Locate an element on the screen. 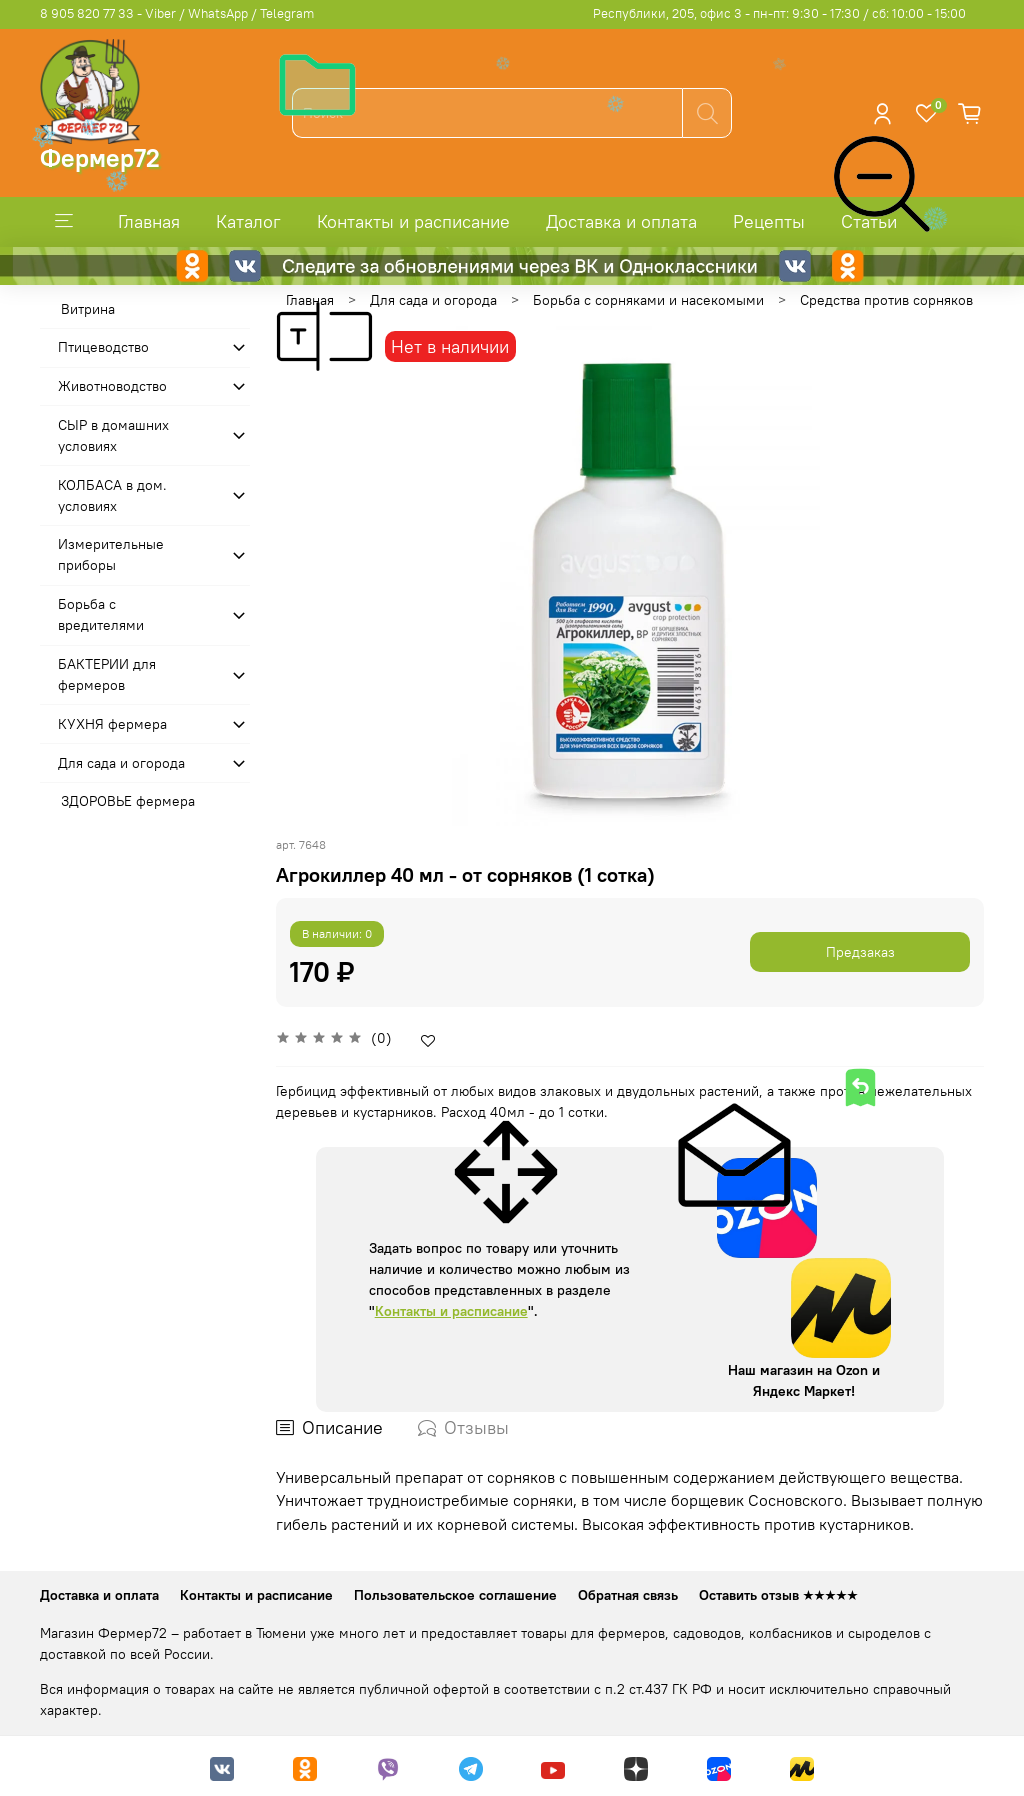 Image resolution: width=1024 pixels, height=1796 pixels. enter text in a form field is located at coordinates (324, 336).